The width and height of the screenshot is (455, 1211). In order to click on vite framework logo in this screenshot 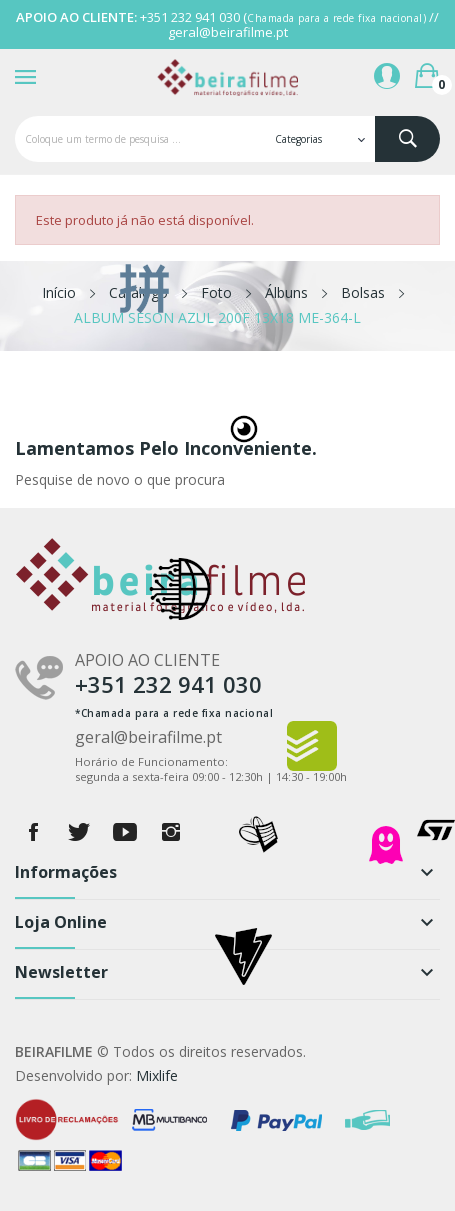, I will do `click(243, 956)`.